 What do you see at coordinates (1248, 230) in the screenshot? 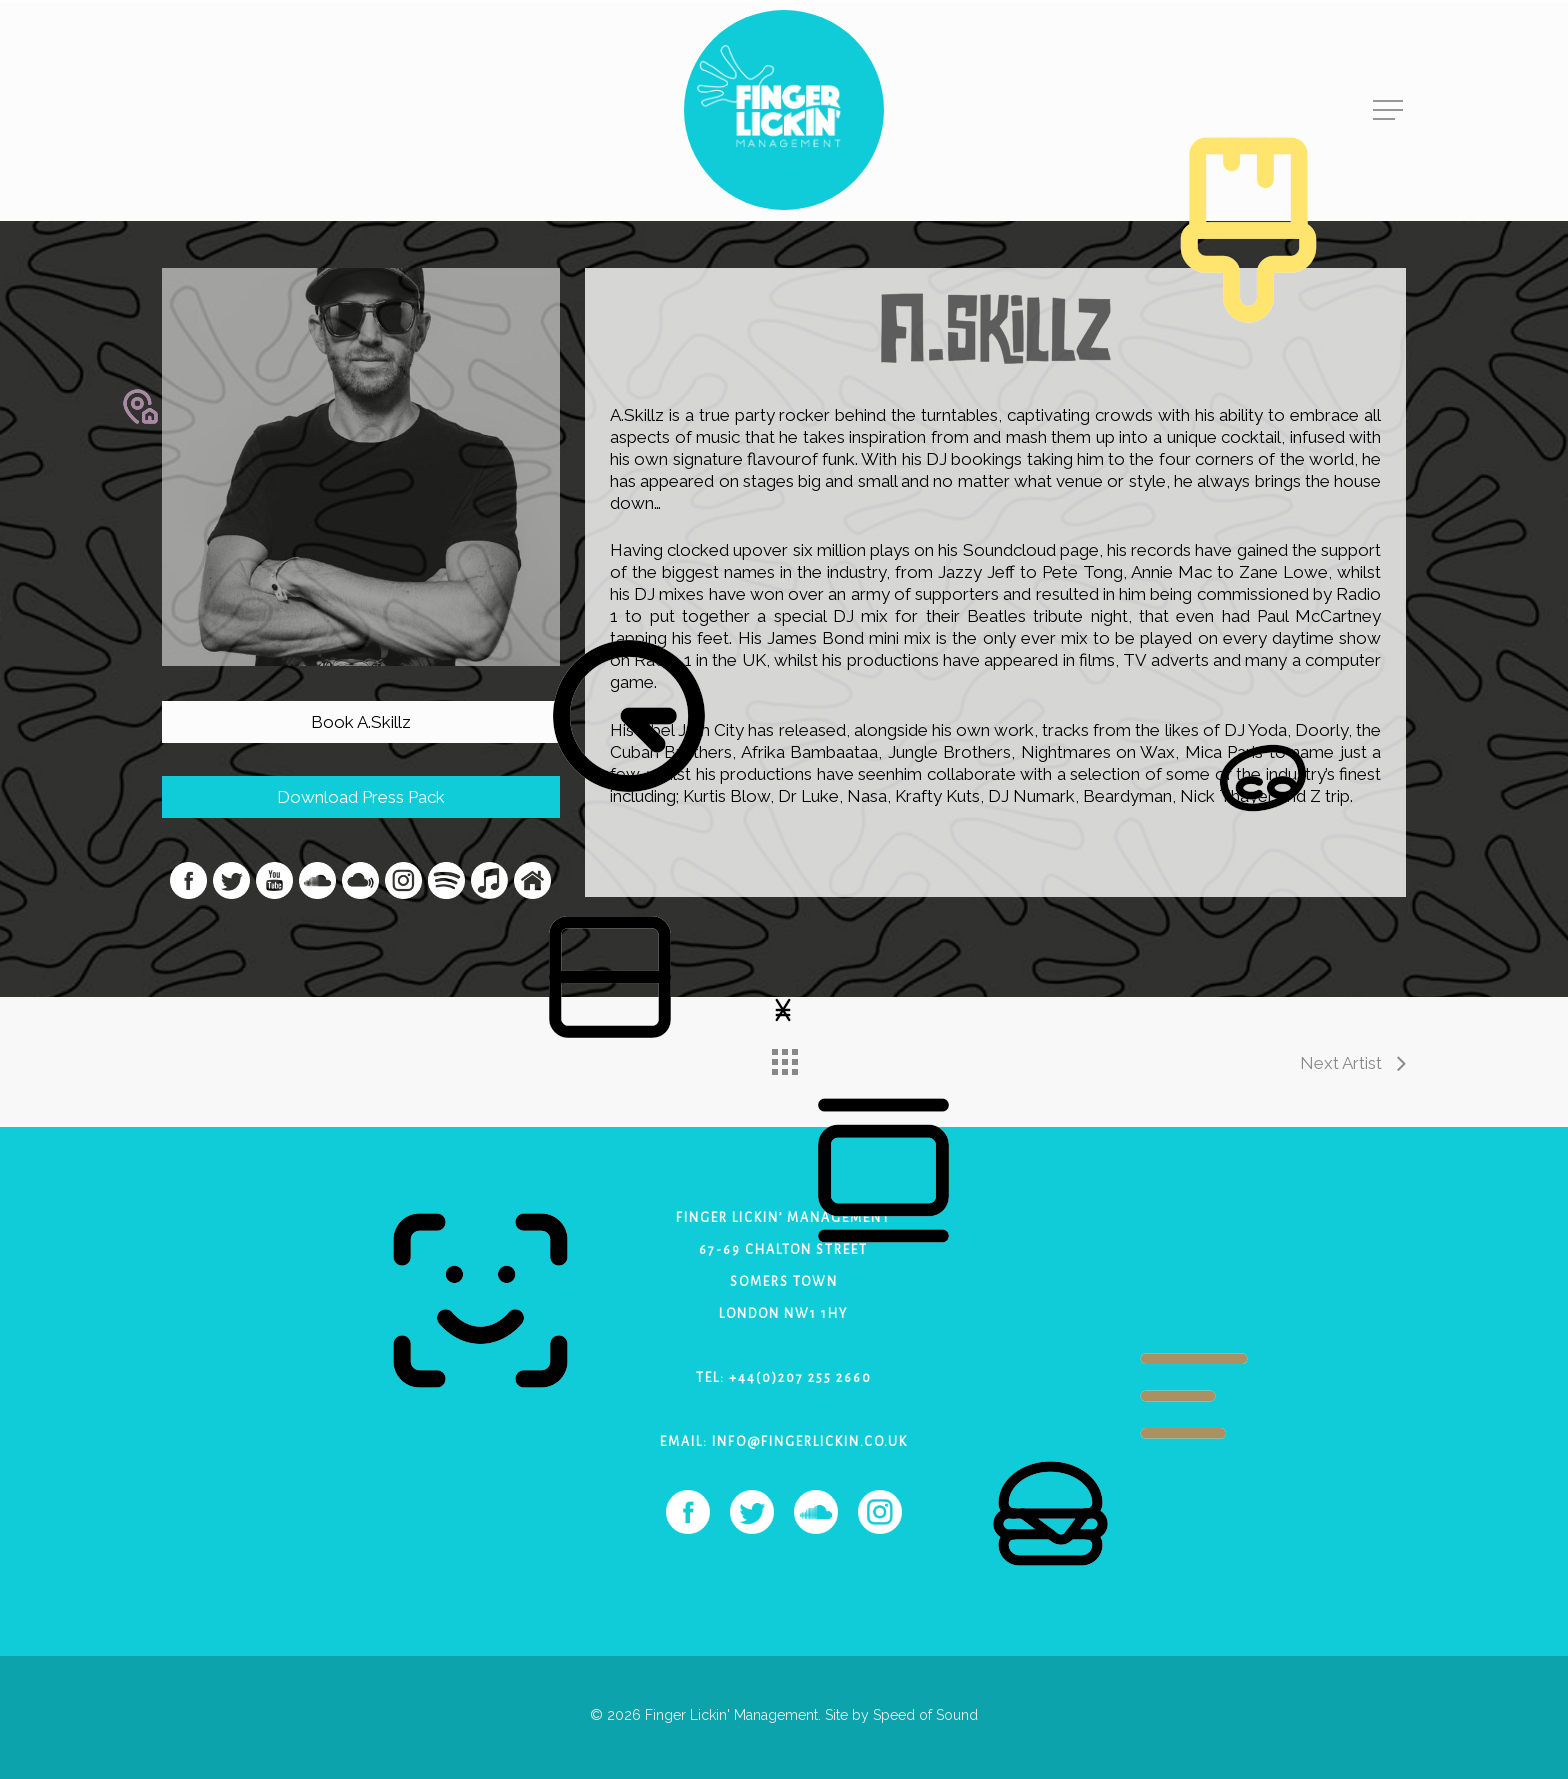
I see `customize appearance or theme settings` at bounding box center [1248, 230].